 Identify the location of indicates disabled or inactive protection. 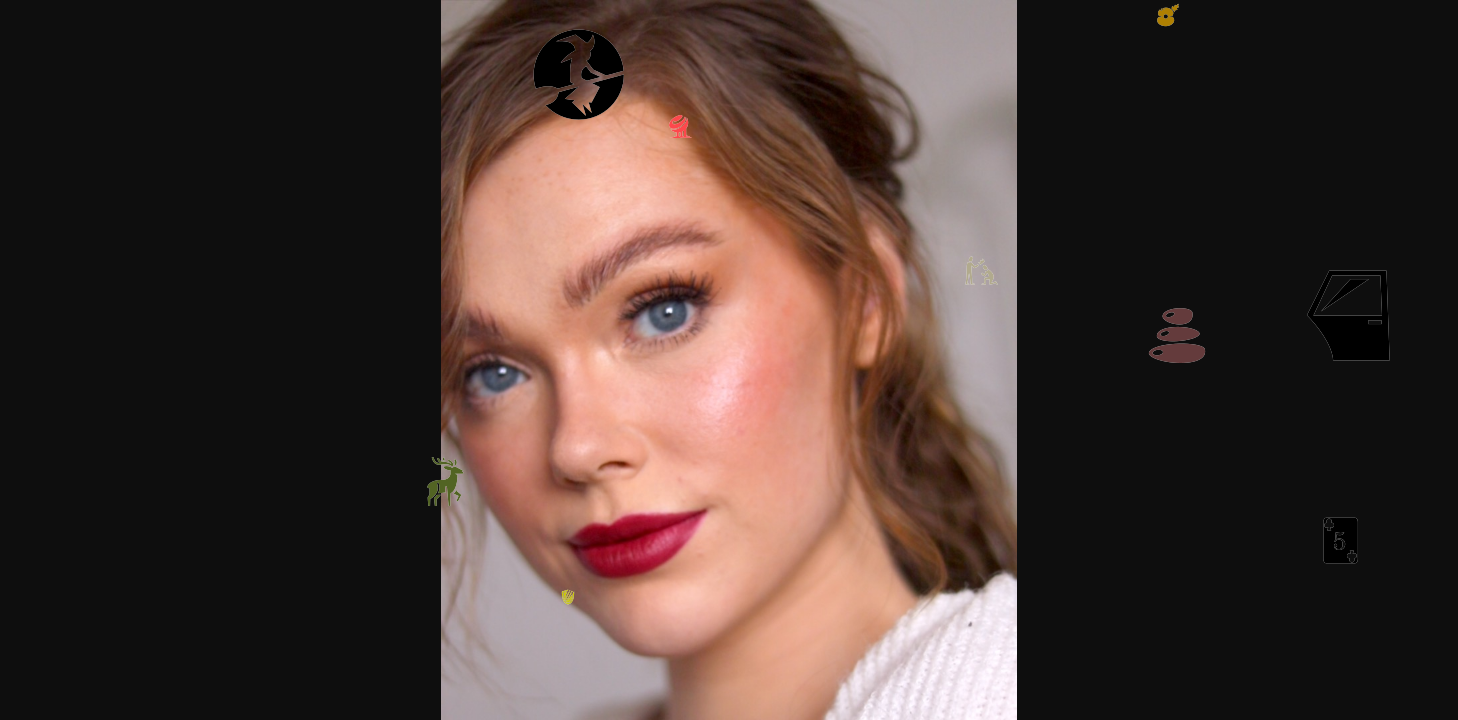
(568, 597).